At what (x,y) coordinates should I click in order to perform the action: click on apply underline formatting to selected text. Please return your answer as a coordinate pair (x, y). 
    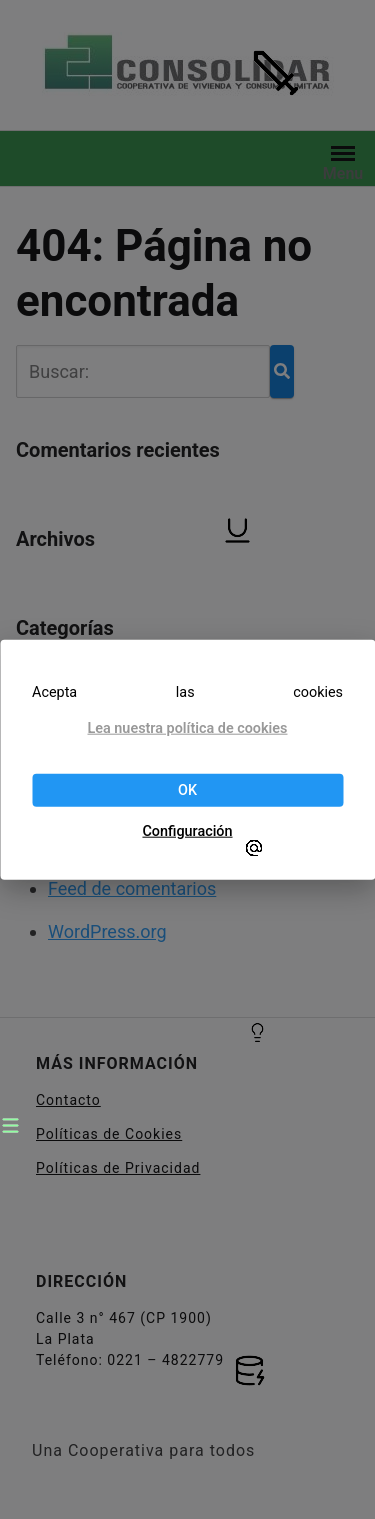
    Looking at the image, I should click on (237, 530).